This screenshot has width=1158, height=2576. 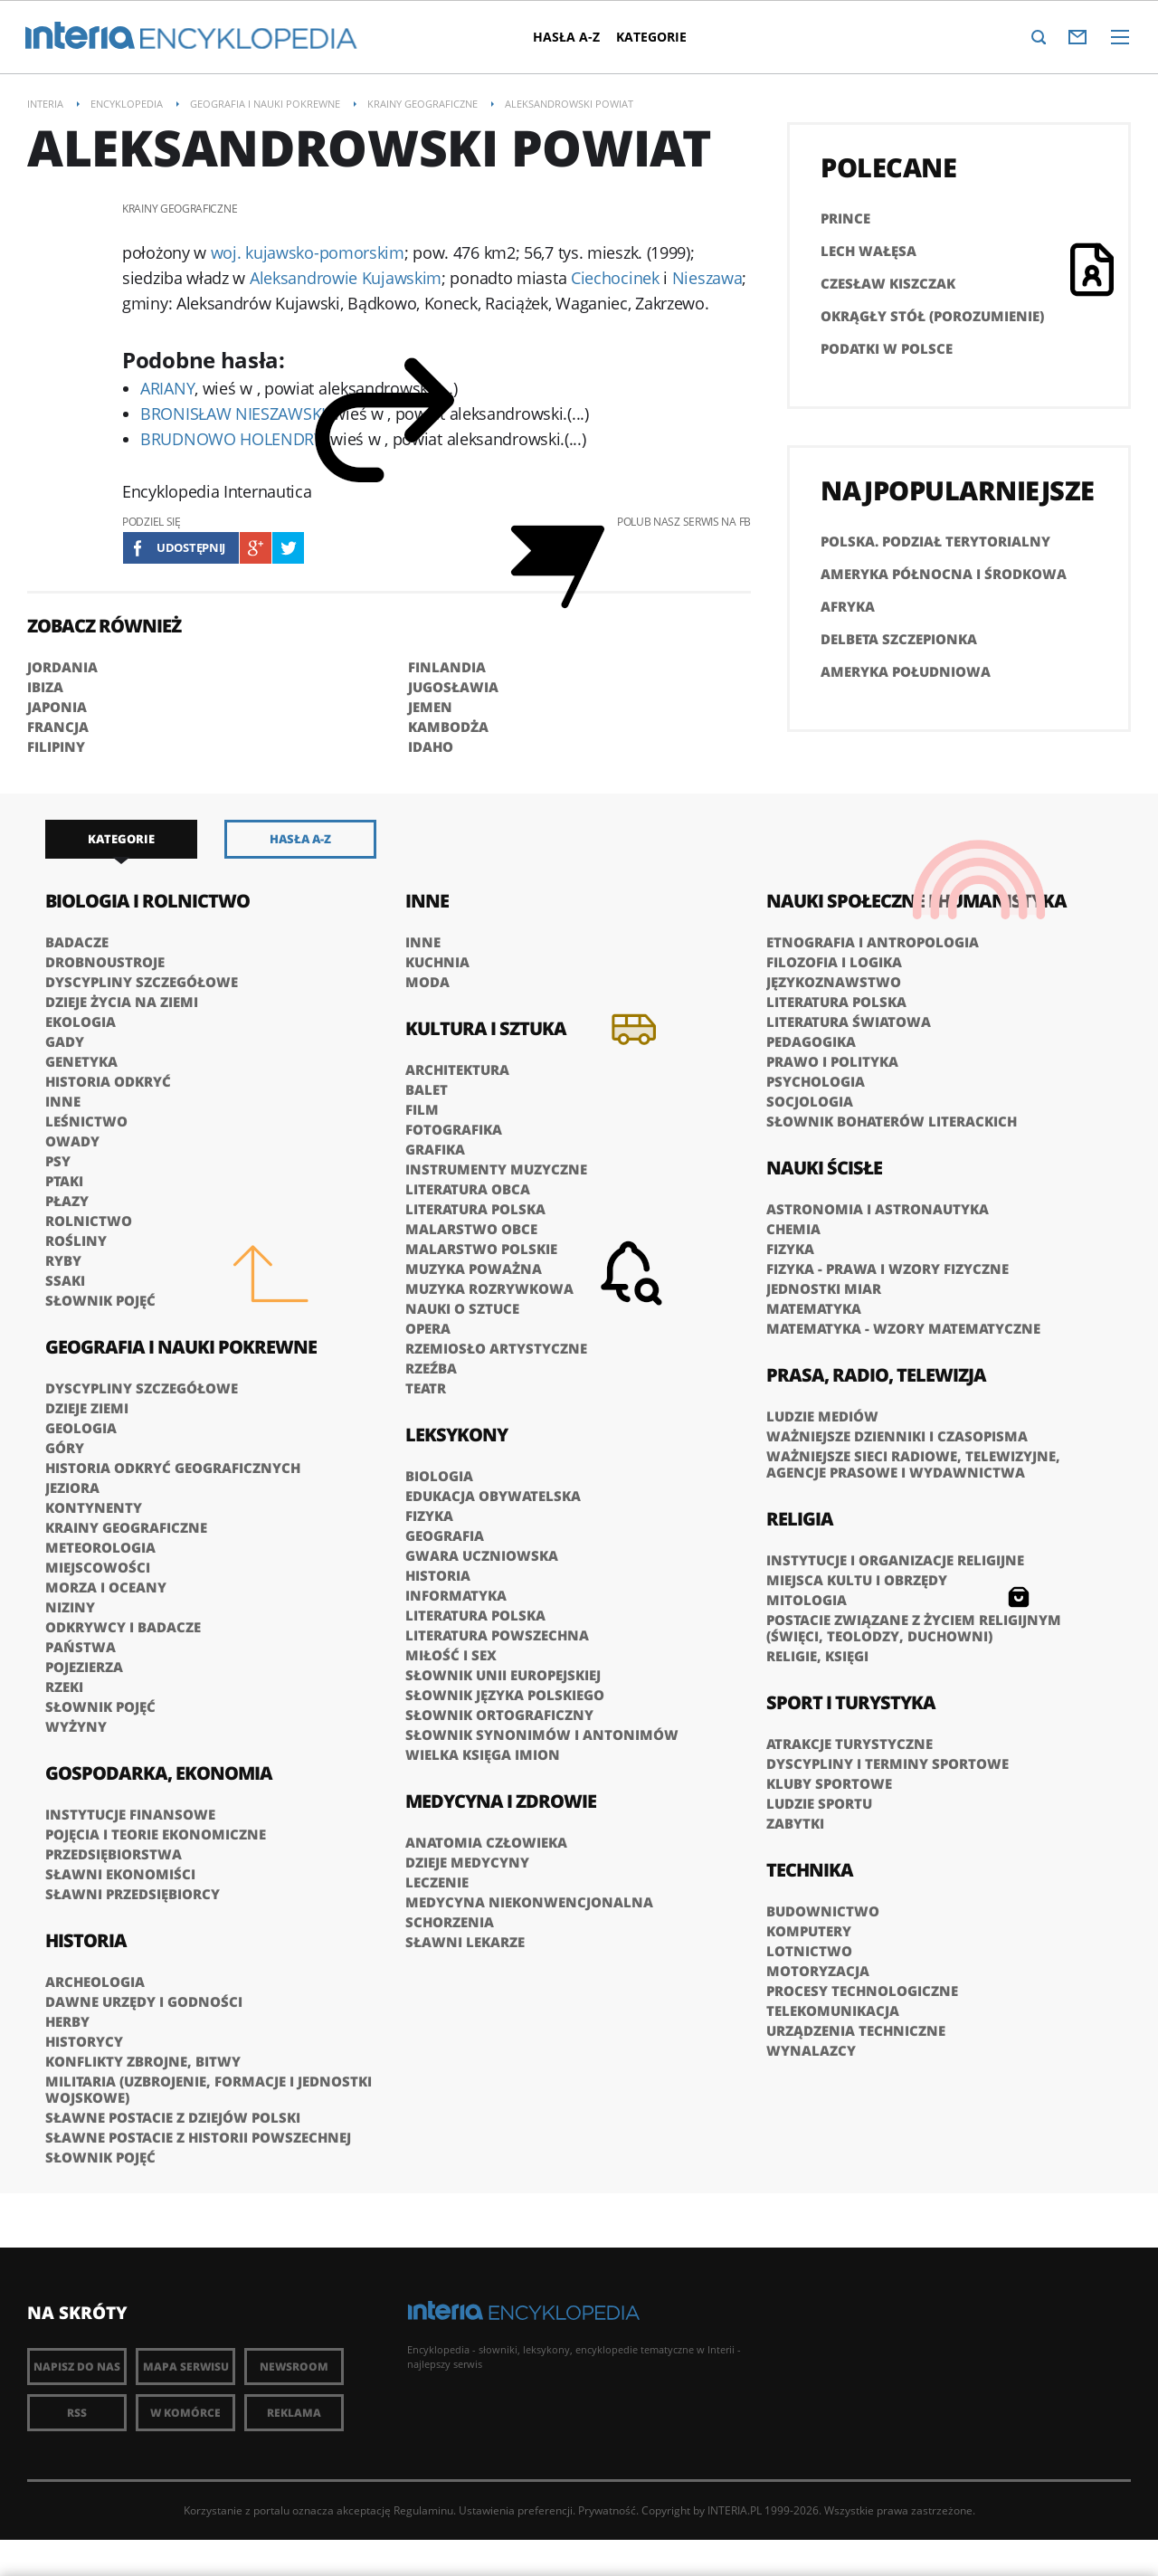 I want to click on search through your notifications, so click(x=628, y=1271).